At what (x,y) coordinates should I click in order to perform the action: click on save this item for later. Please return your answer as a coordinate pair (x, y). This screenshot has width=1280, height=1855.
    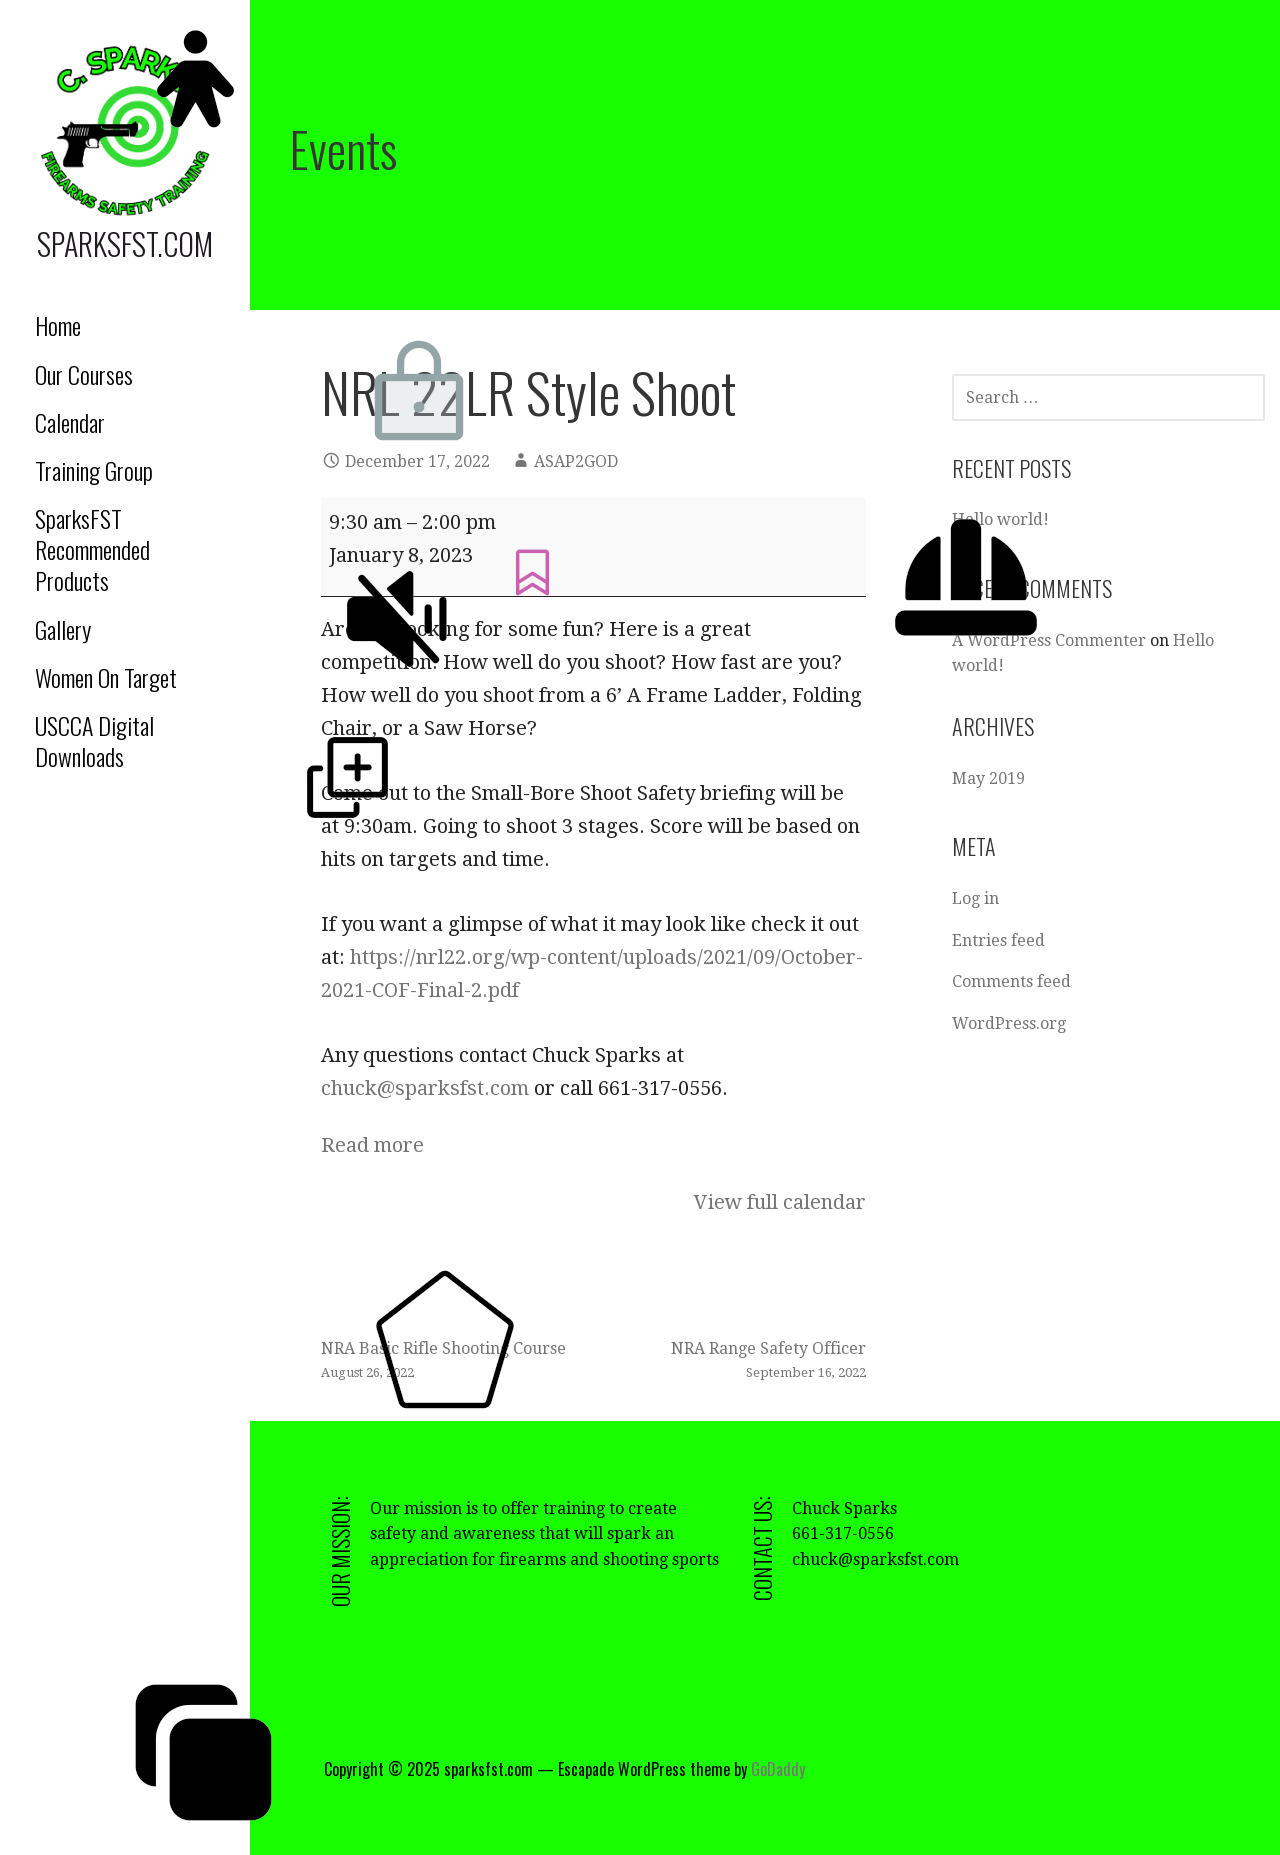
    Looking at the image, I should click on (532, 571).